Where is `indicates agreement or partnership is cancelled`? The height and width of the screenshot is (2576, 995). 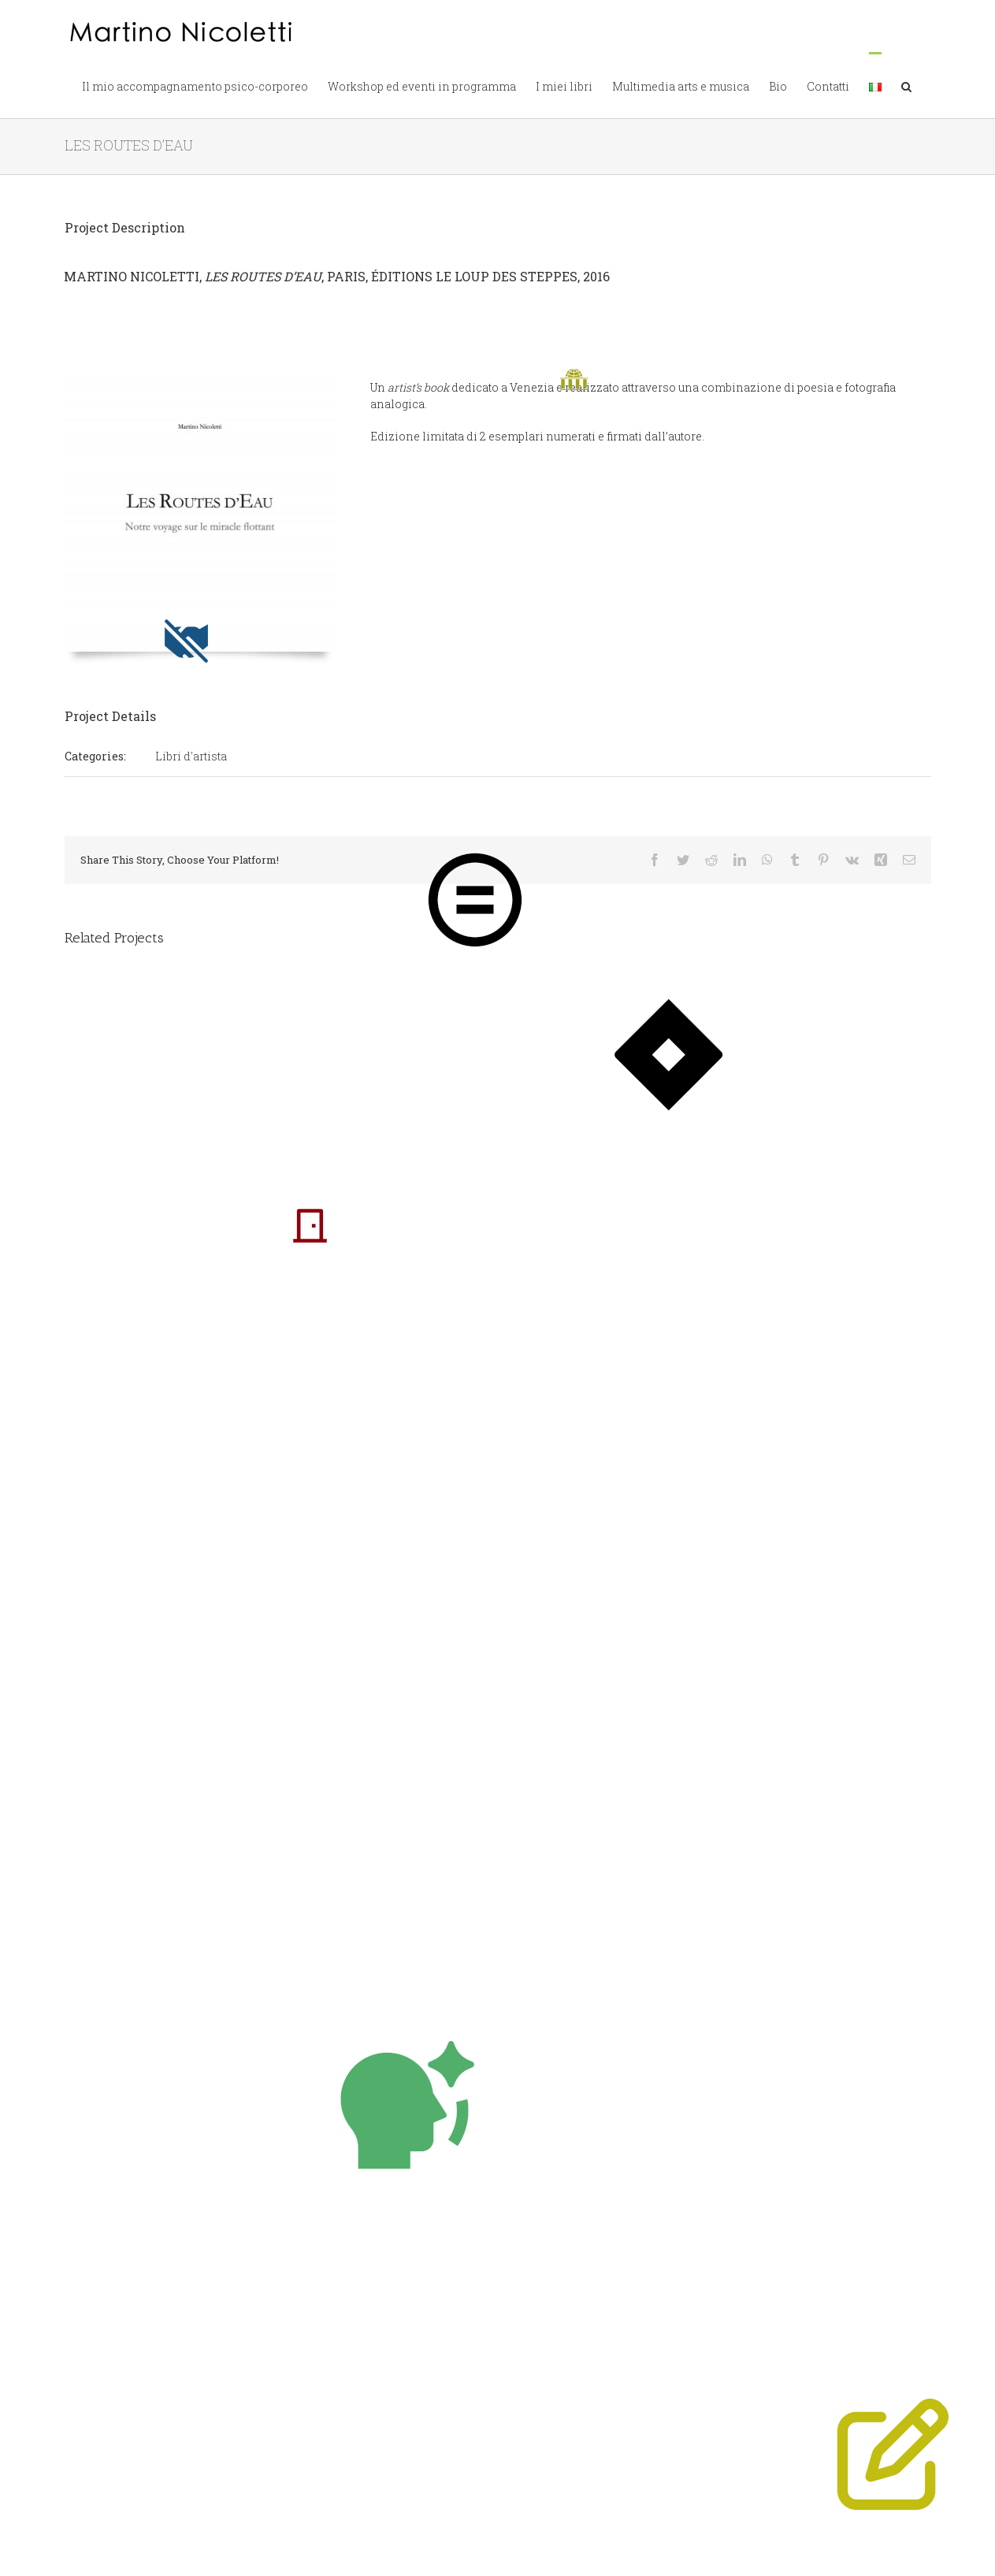 indicates agreement or partnership is cancelled is located at coordinates (186, 641).